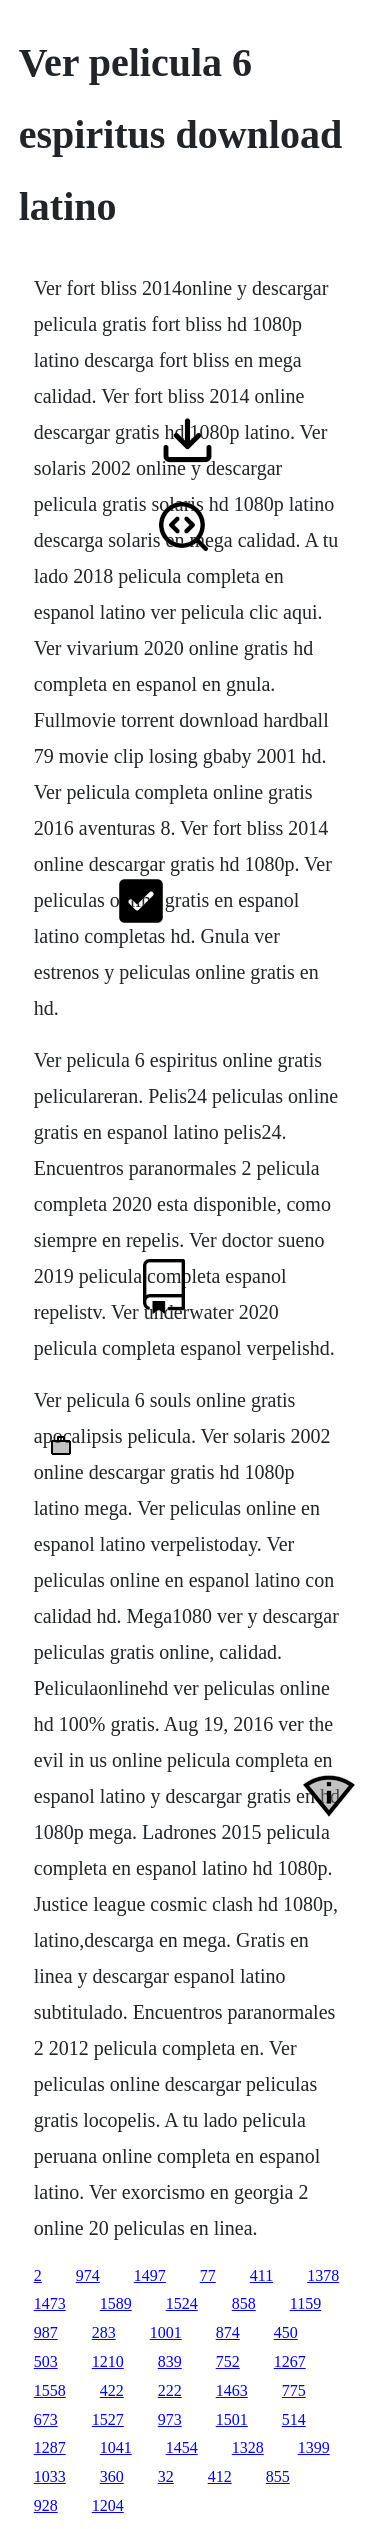  What do you see at coordinates (329, 1795) in the screenshot?
I see `view wifi network information` at bounding box center [329, 1795].